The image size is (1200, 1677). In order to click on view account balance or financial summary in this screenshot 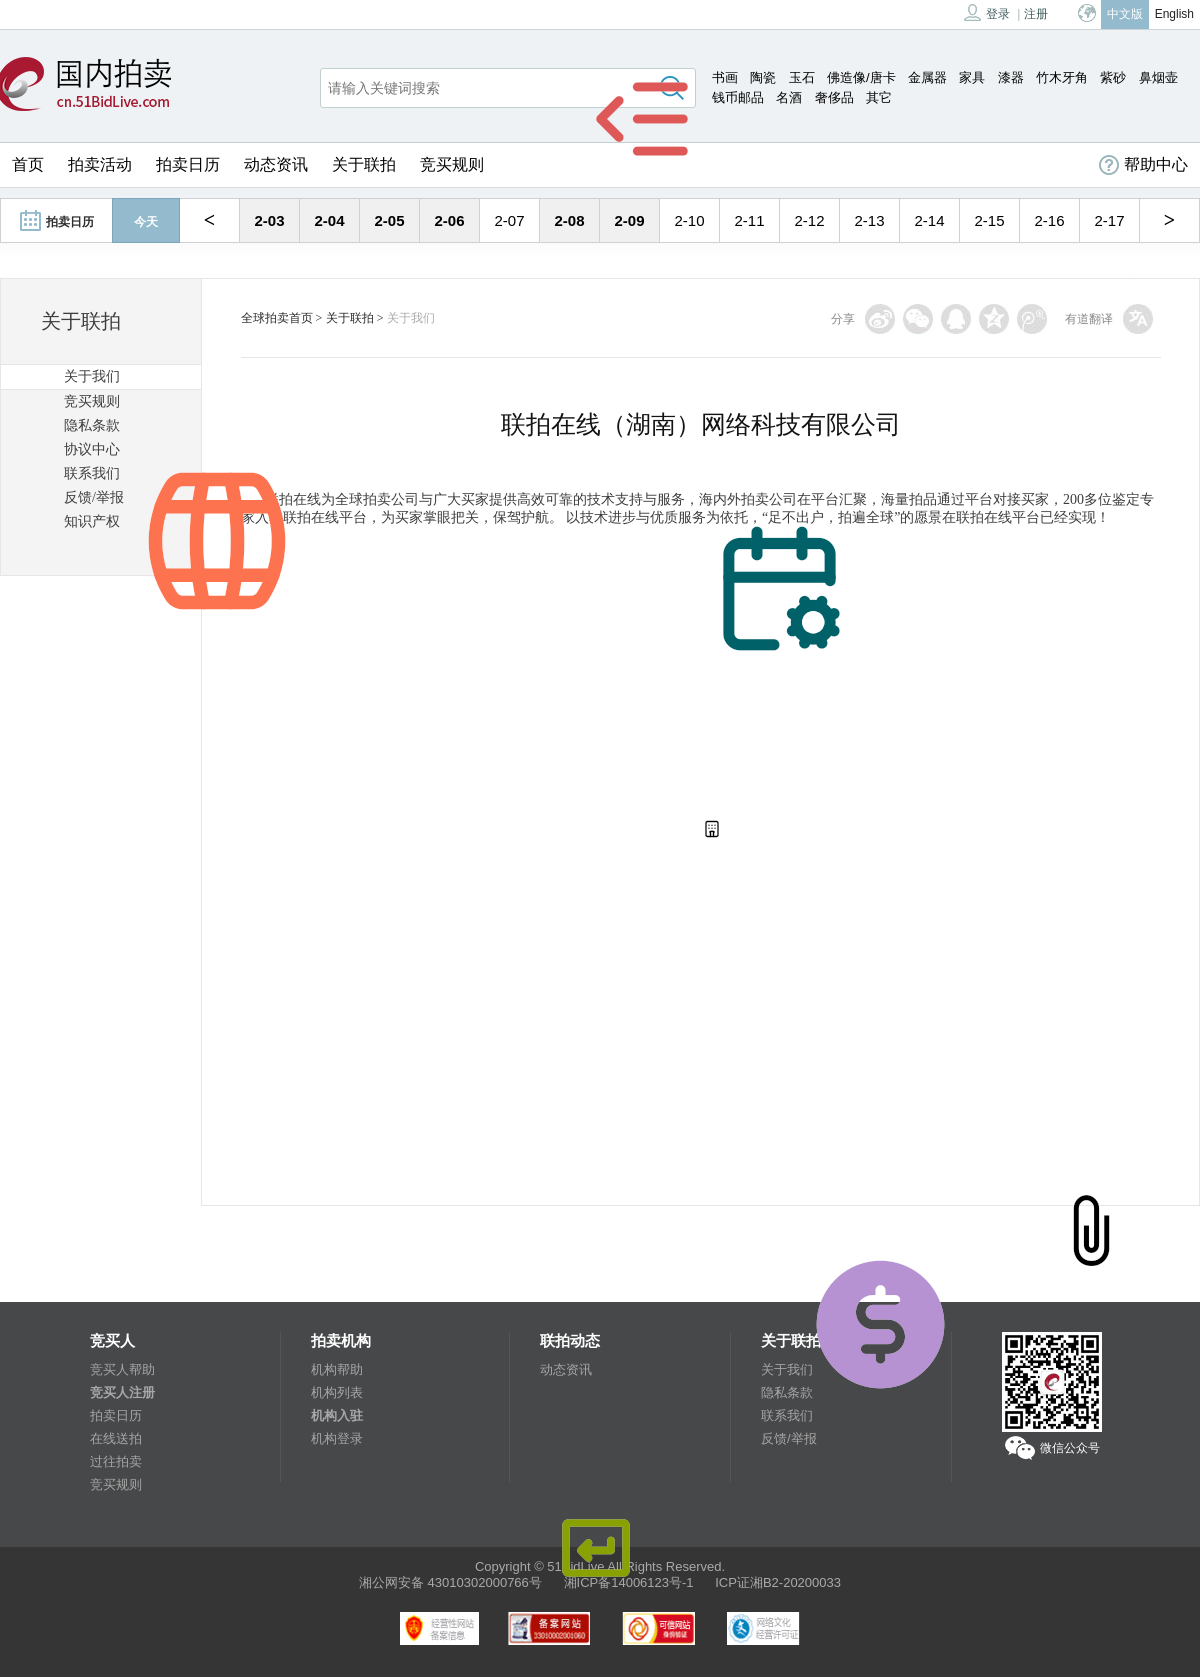, I will do `click(880, 1324)`.